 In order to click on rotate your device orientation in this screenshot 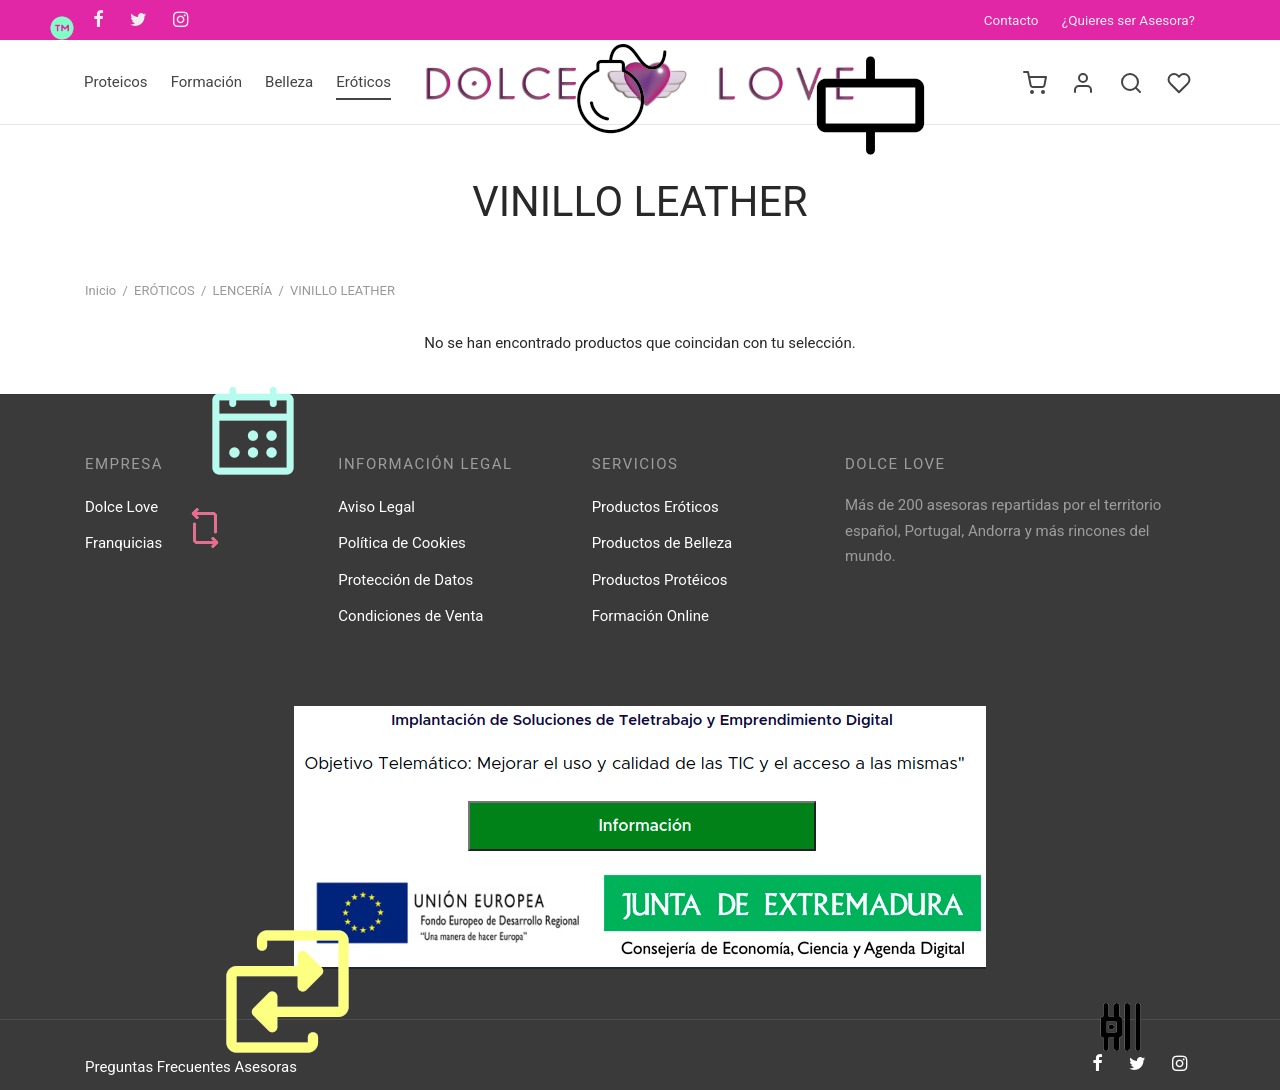, I will do `click(205, 528)`.